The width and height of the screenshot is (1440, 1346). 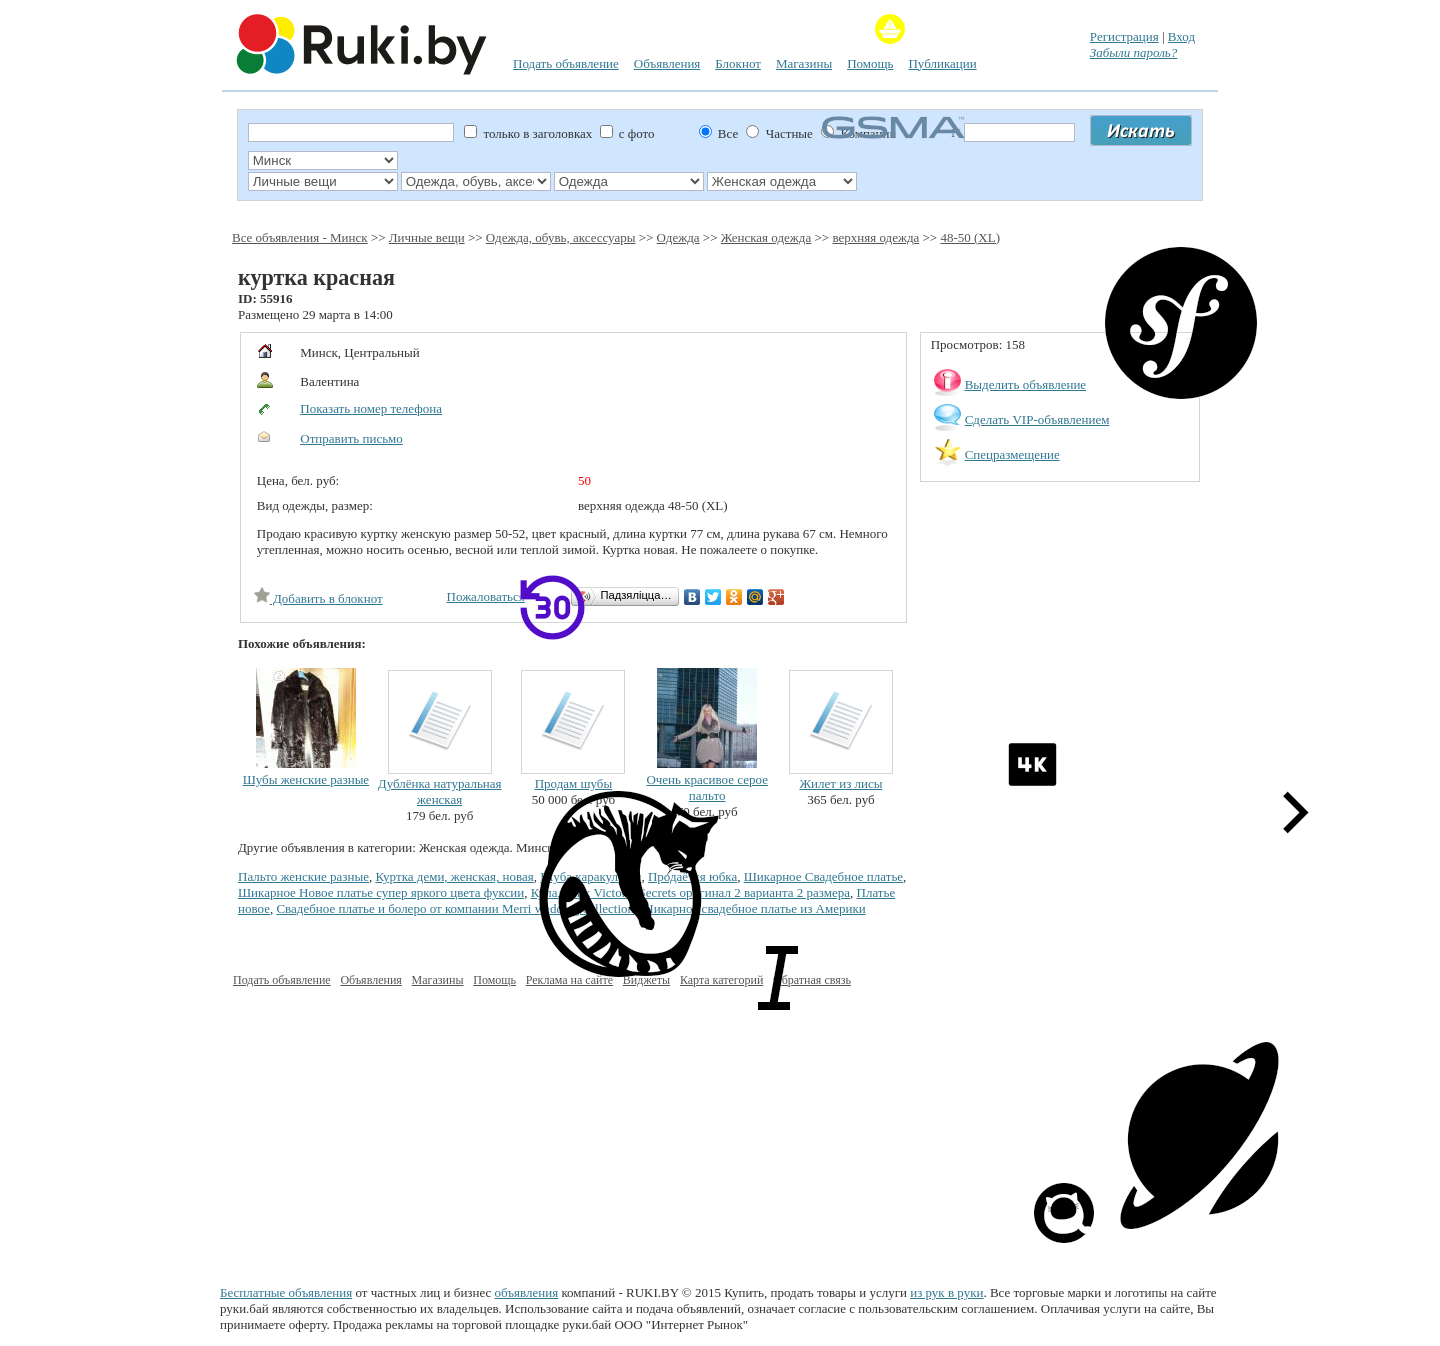 What do you see at coordinates (1181, 323) in the screenshot?
I see `Symfony PHP framework logo` at bounding box center [1181, 323].